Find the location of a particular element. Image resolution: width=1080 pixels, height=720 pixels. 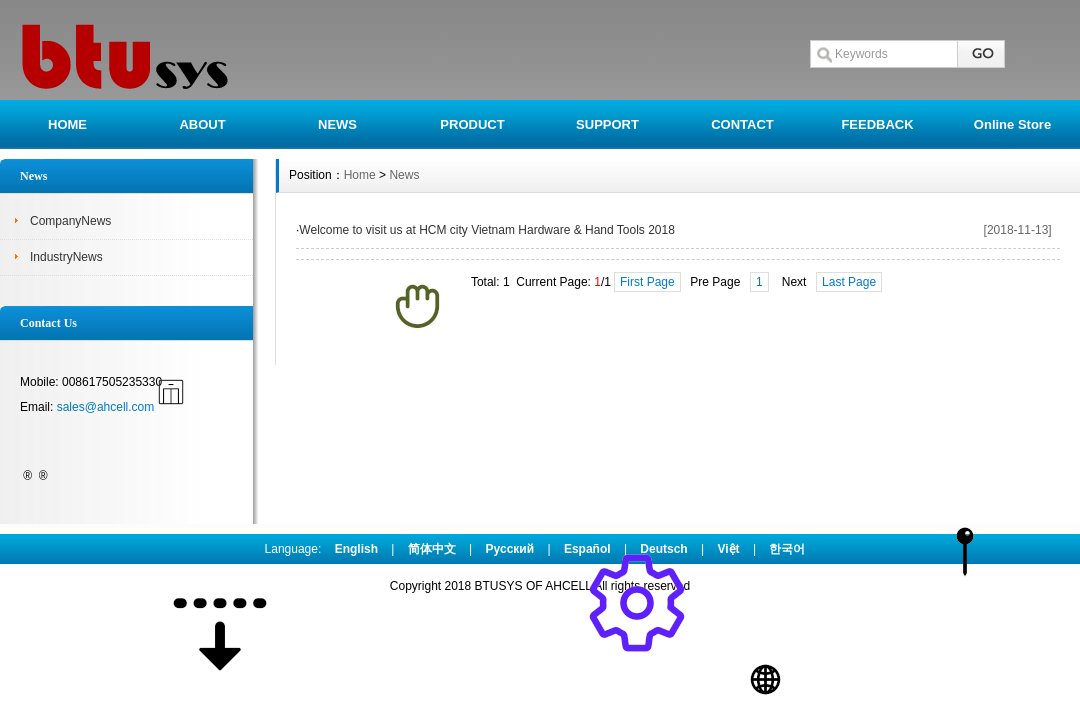

switch to global or worldwide view is located at coordinates (765, 679).